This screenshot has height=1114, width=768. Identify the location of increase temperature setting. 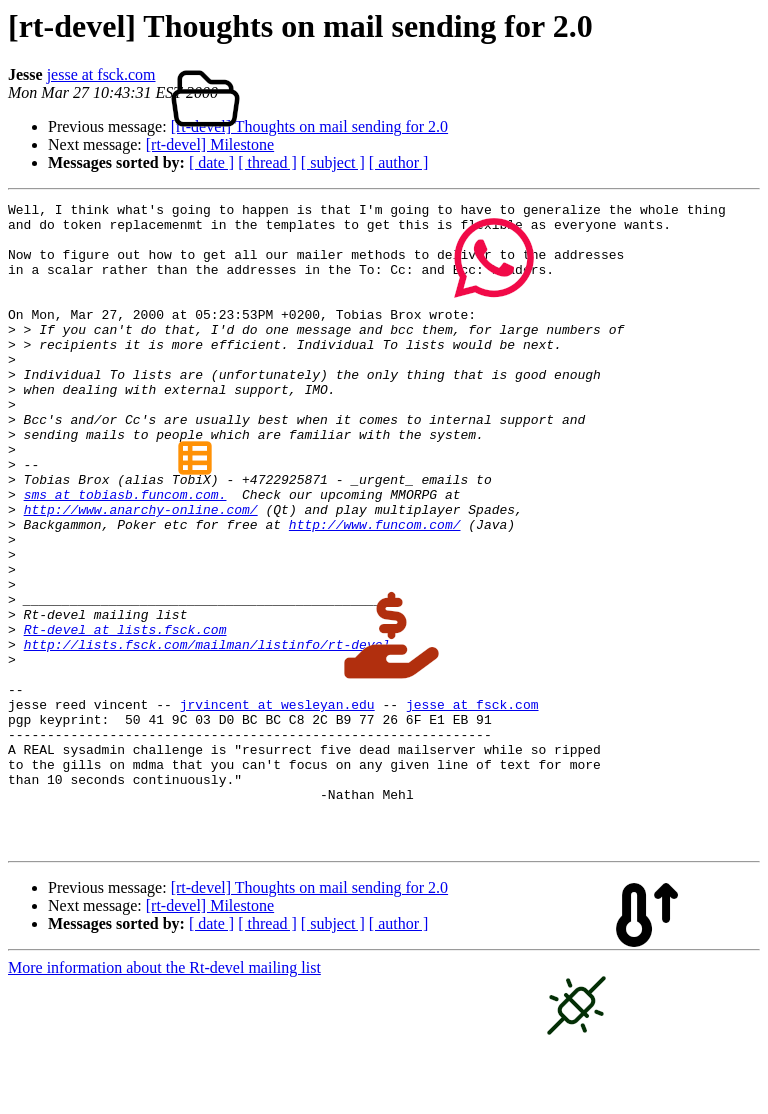
(646, 915).